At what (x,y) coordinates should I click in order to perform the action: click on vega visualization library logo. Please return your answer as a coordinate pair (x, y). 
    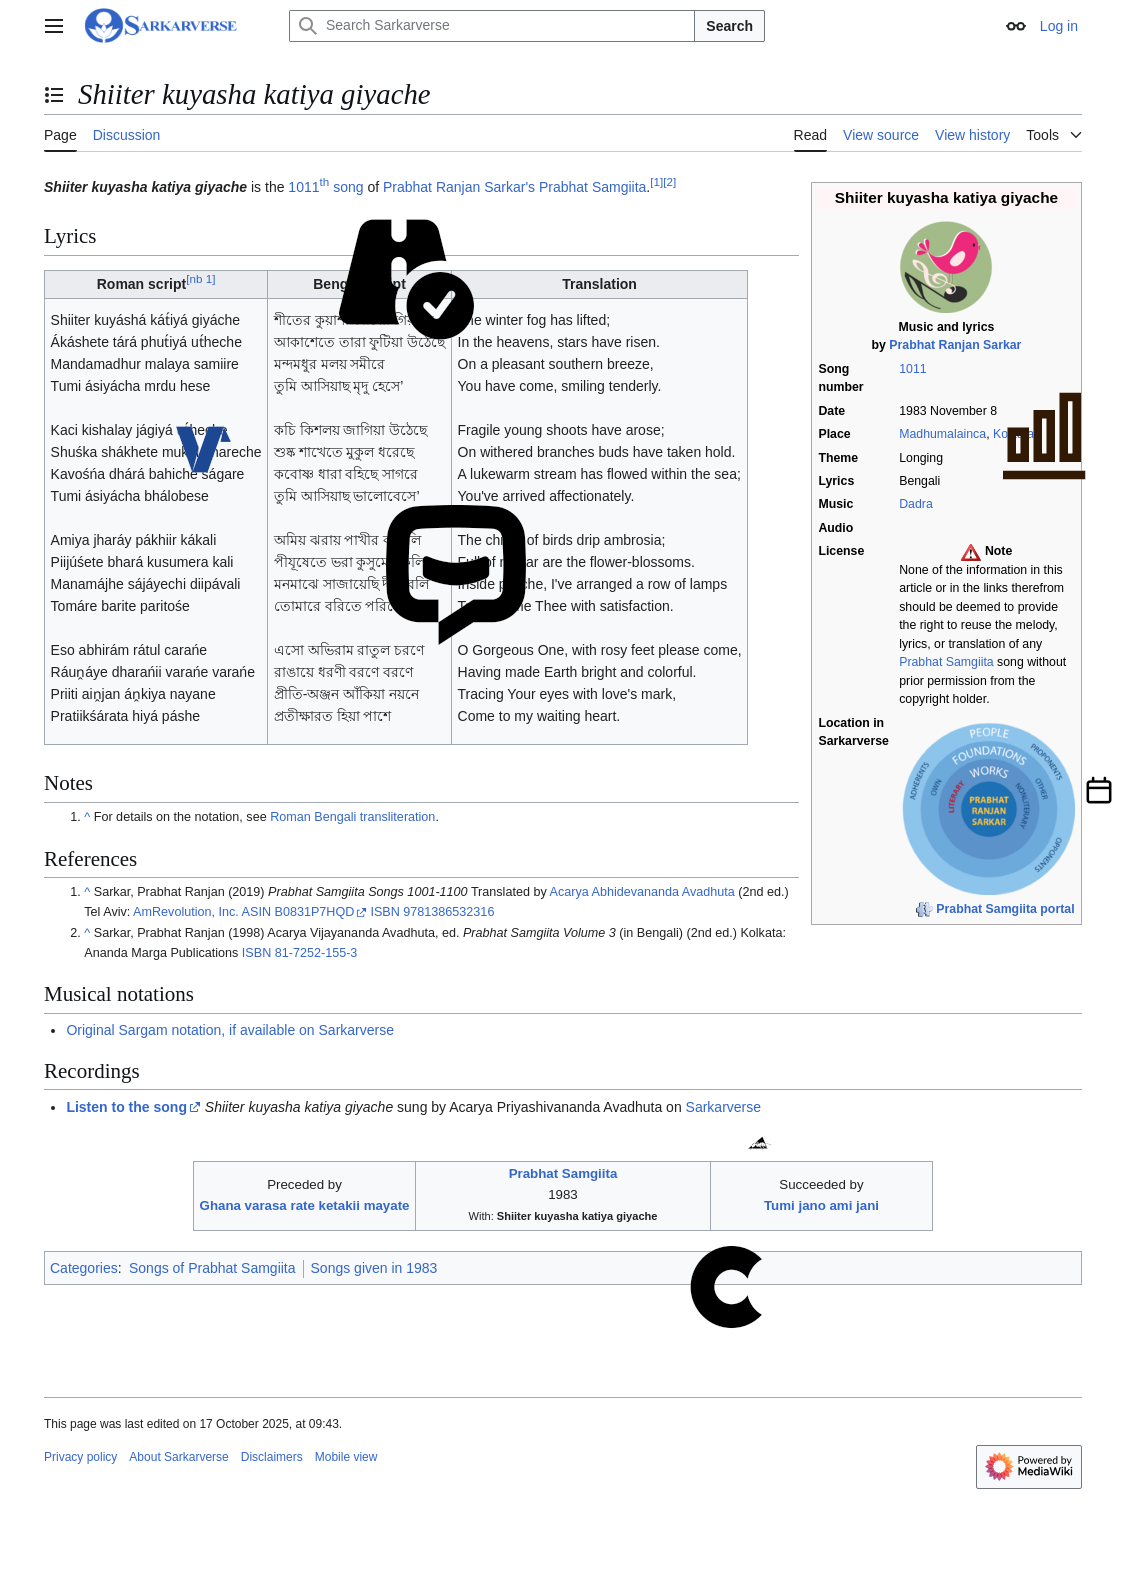
    Looking at the image, I should click on (203, 449).